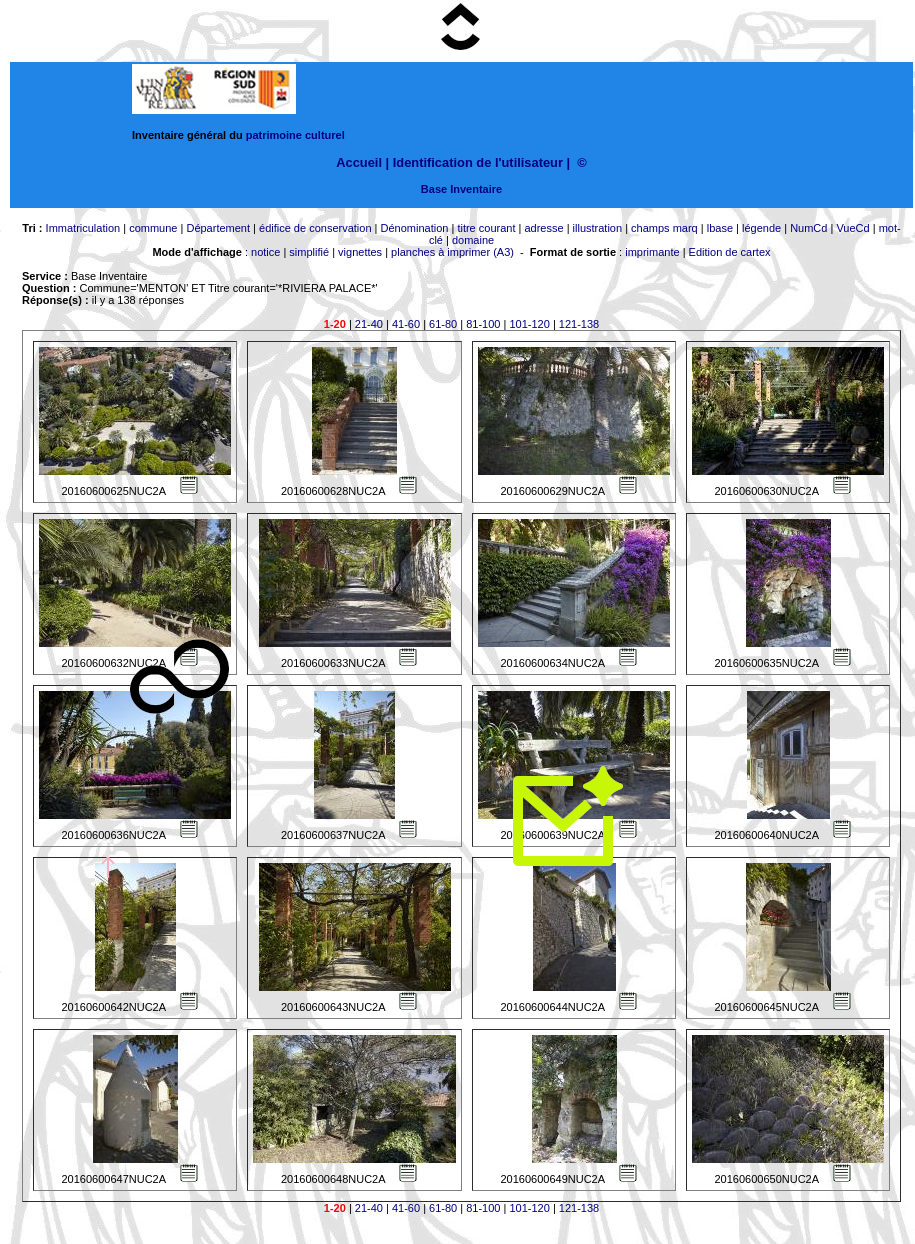 The width and height of the screenshot is (915, 1244). What do you see at coordinates (108, 867) in the screenshot?
I see `scroll to top of page` at bounding box center [108, 867].